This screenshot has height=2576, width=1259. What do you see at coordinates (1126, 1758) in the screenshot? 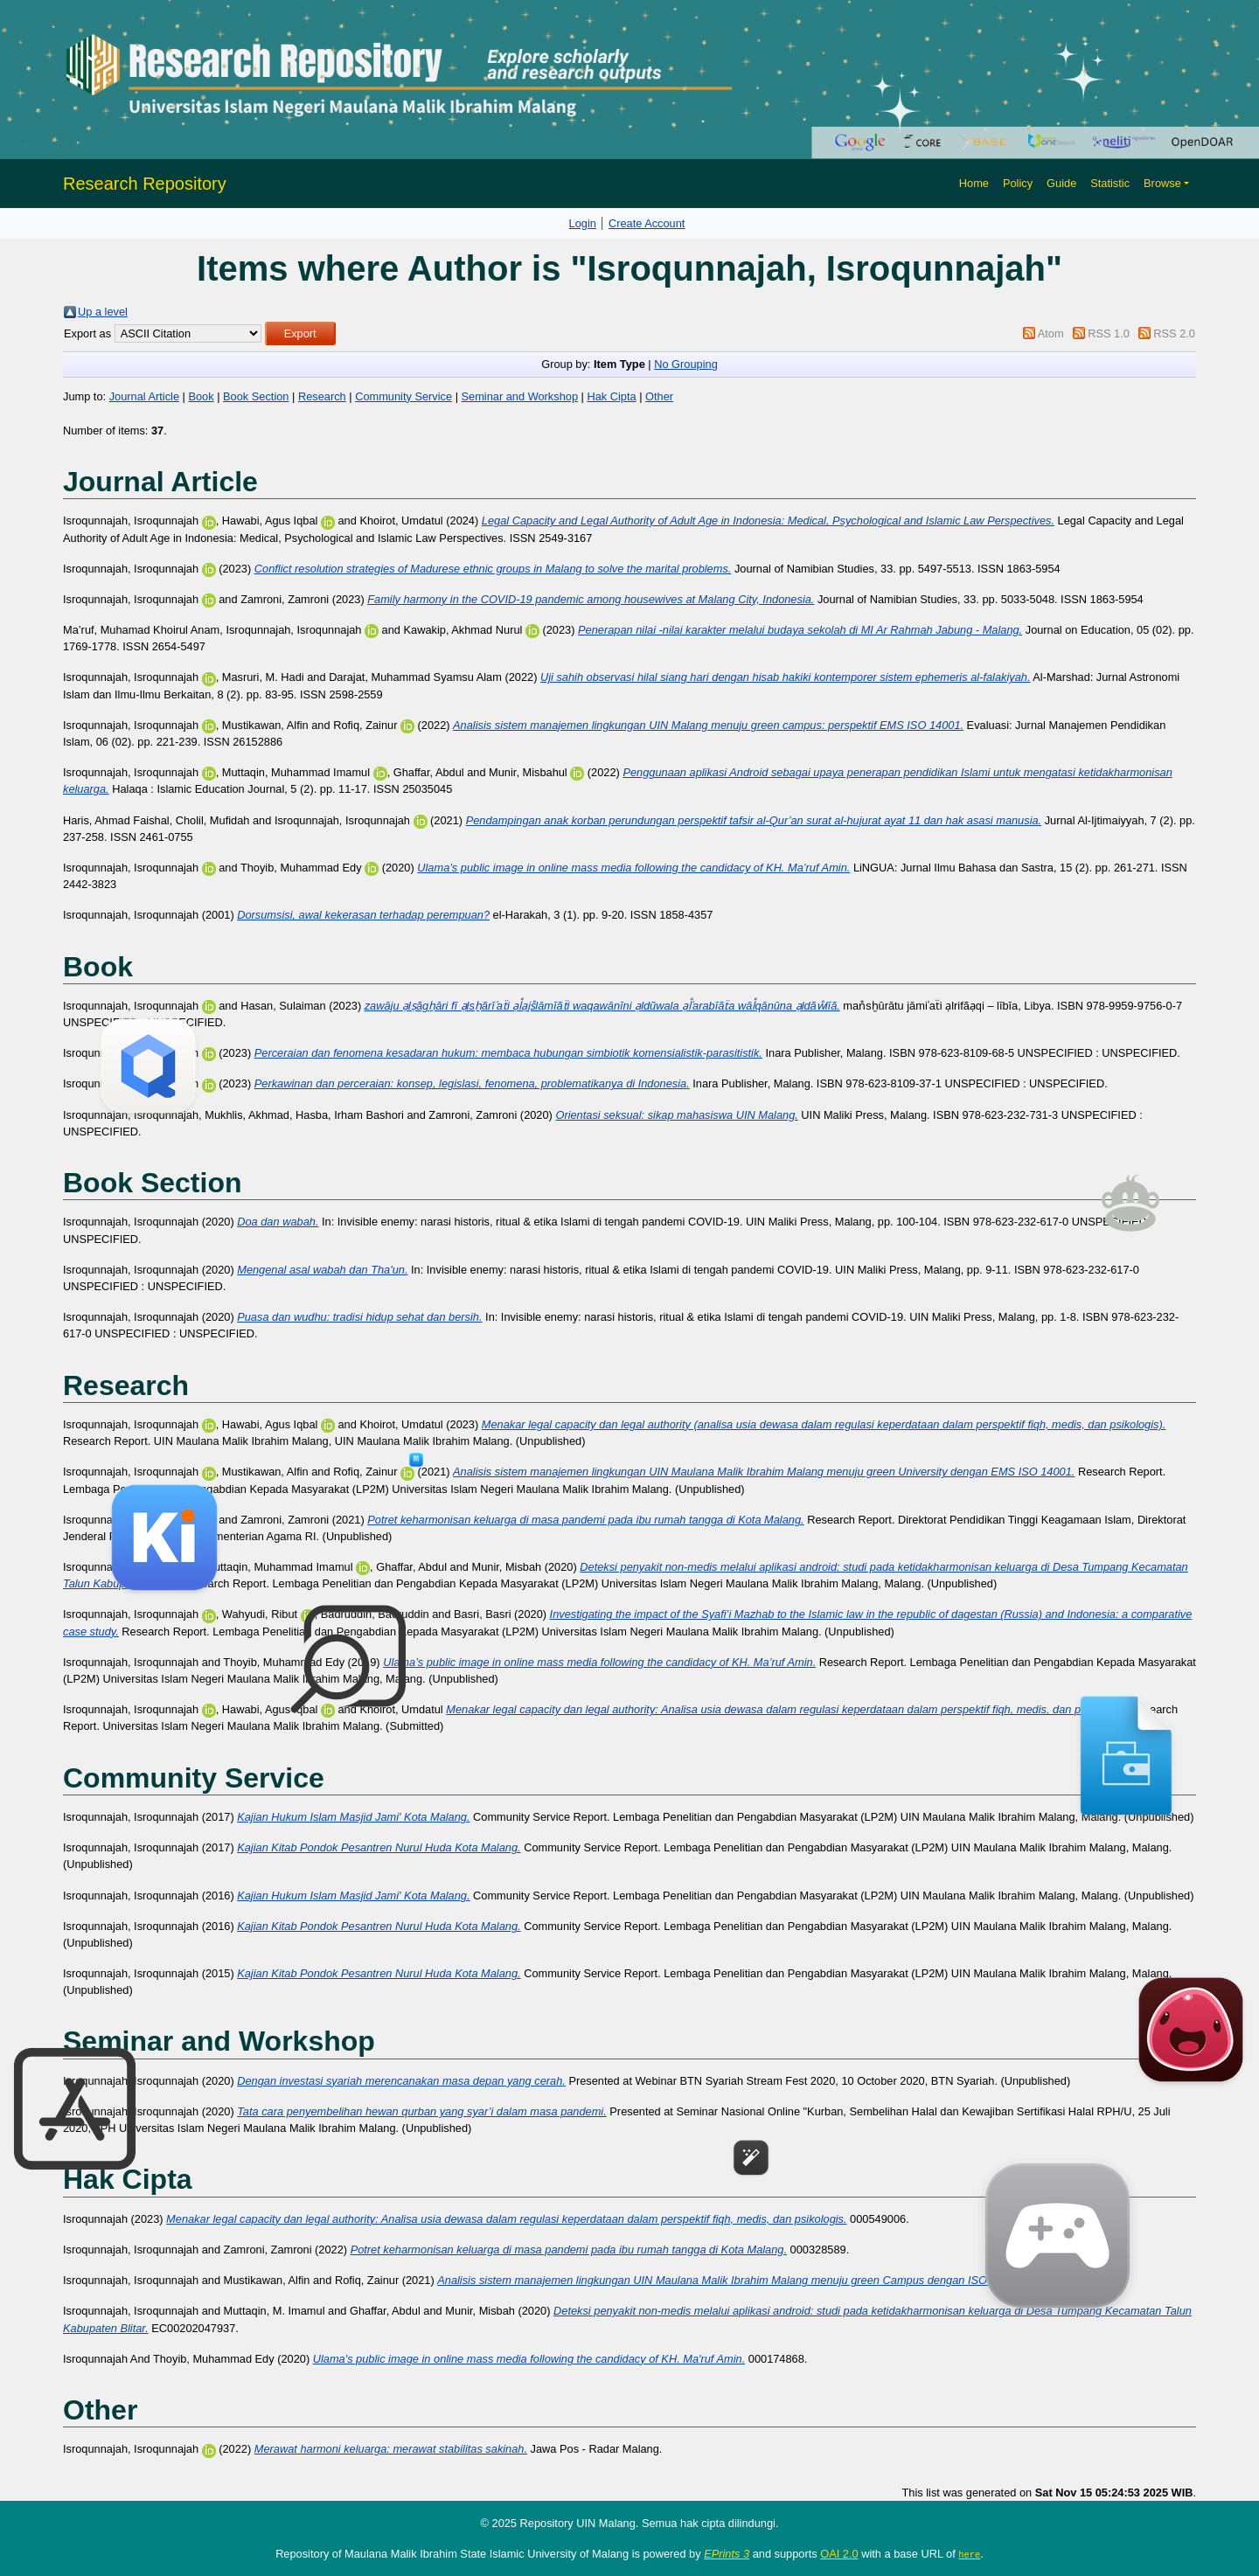
I see `apple wallet pass file` at bounding box center [1126, 1758].